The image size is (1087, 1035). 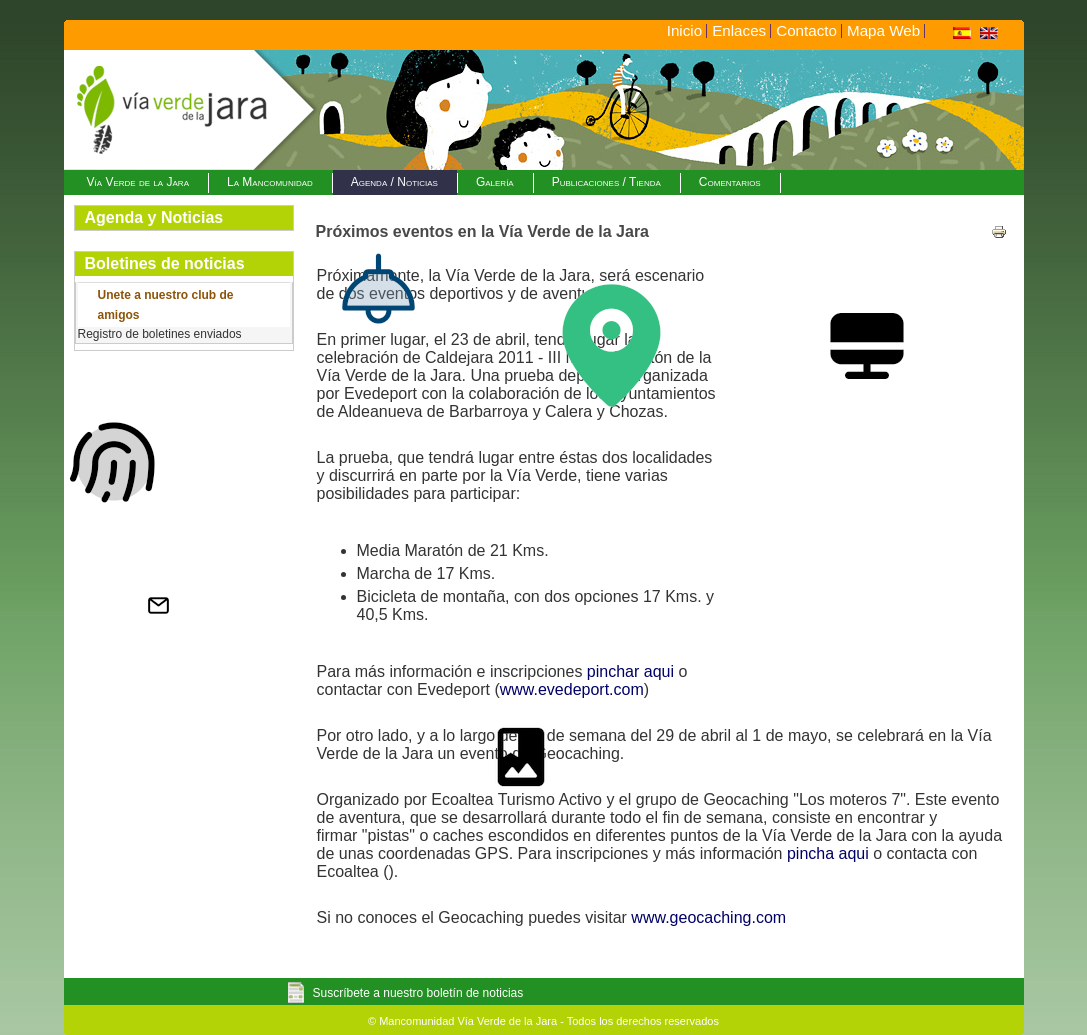 What do you see at coordinates (867, 346) in the screenshot?
I see `view on desktop display` at bounding box center [867, 346].